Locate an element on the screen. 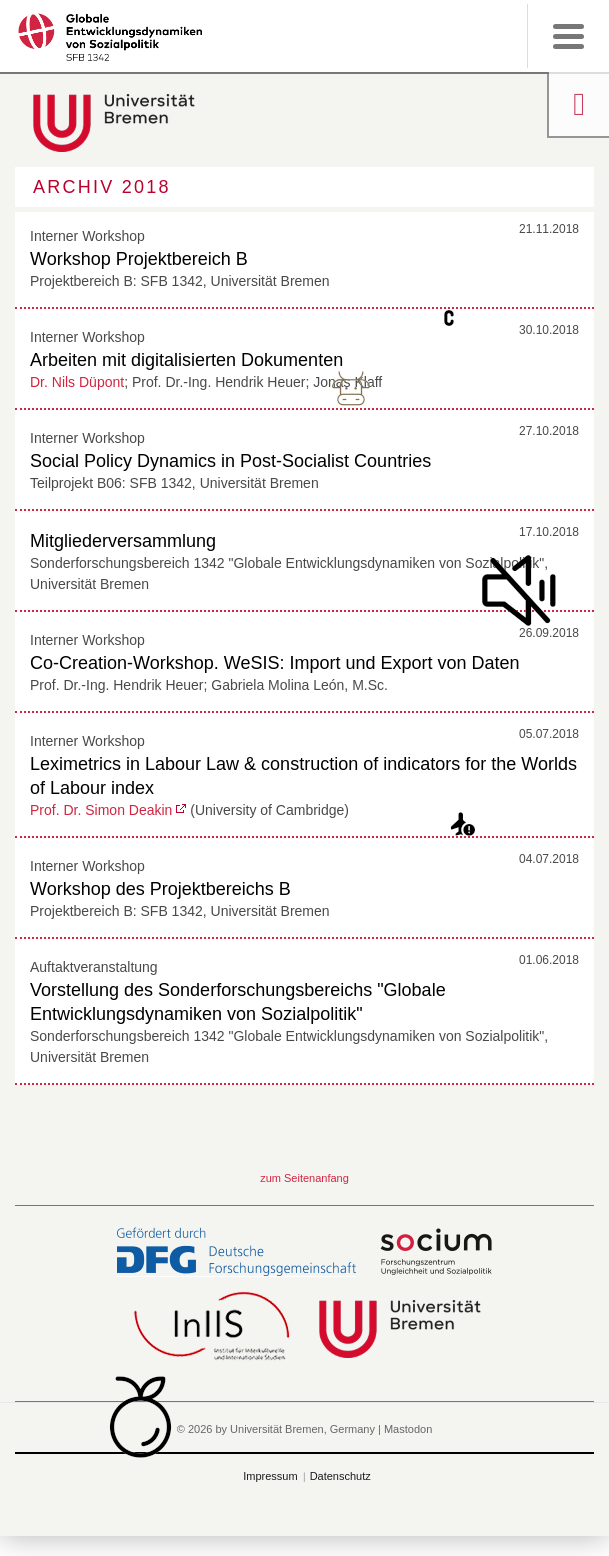 This screenshot has width=609, height=1556. indicates citrus or orange flavor option is located at coordinates (140, 1418).